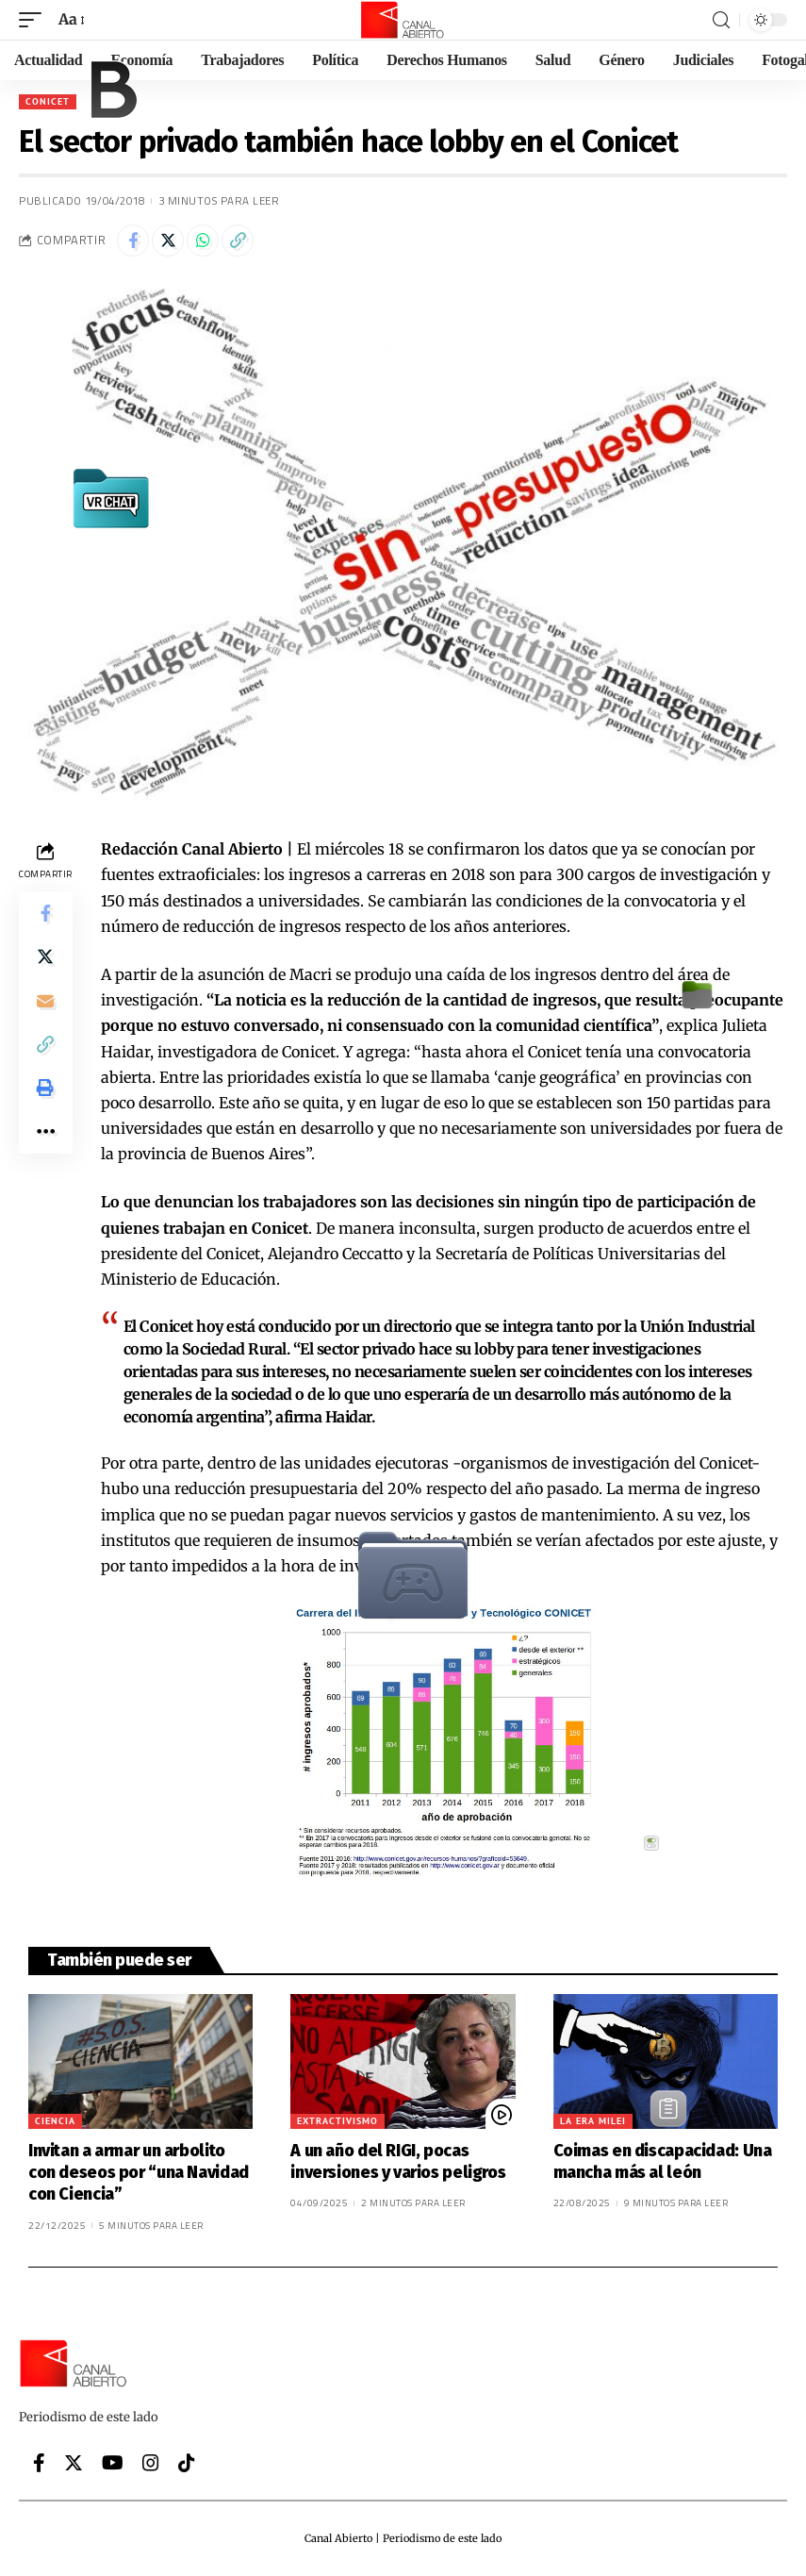  What do you see at coordinates (697, 994) in the screenshot?
I see `folder ready to accept dragged files` at bounding box center [697, 994].